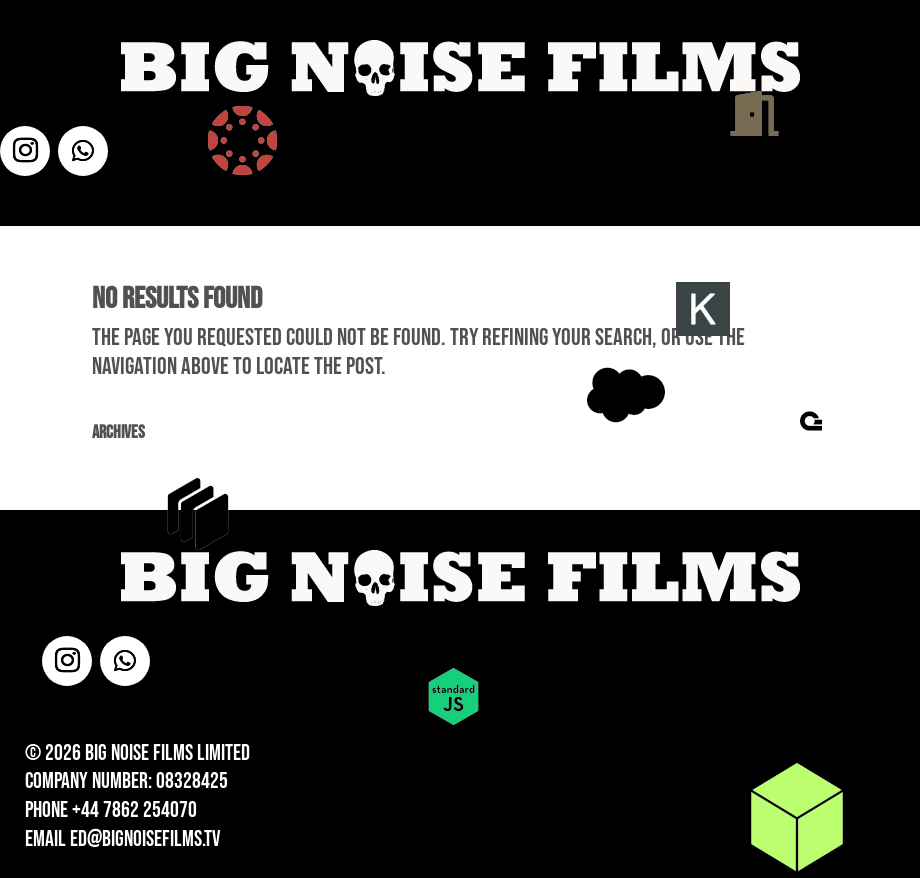  What do you see at coordinates (242, 140) in the screenshot?
I see `open canvas learning management system` at bounding box center [242, 140].